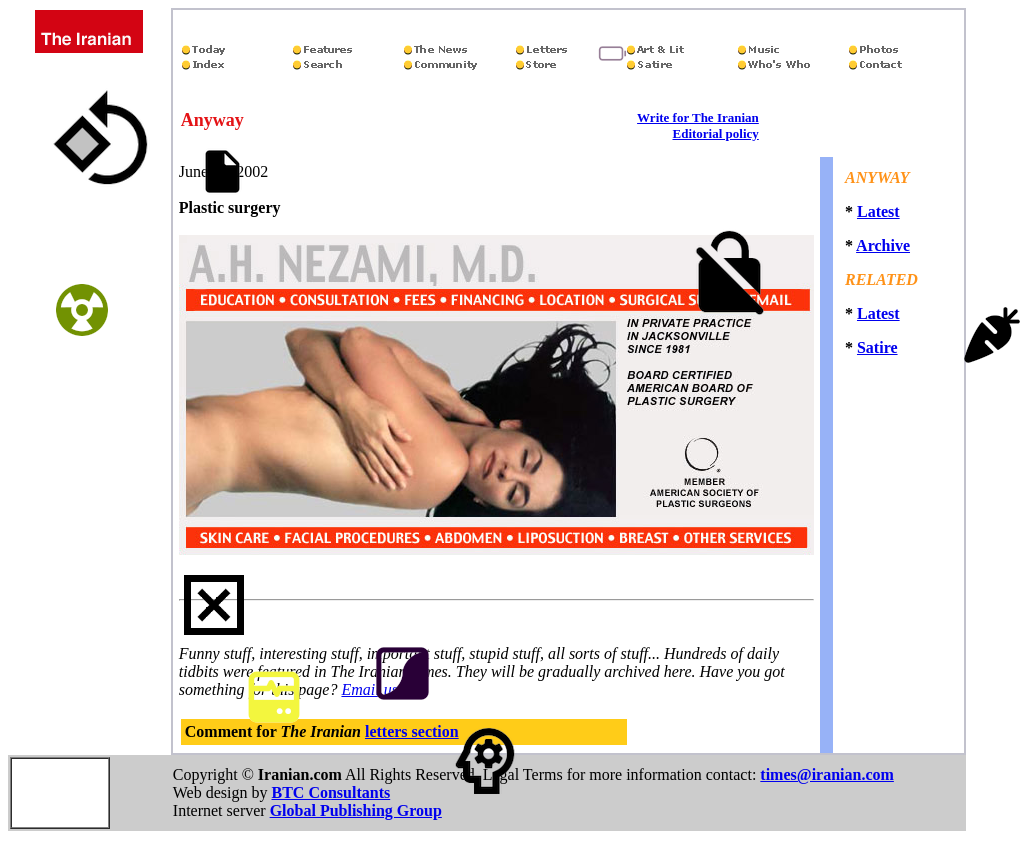  I want to click on rotate image 90 degrees counterclockwise, so click(103, 140).